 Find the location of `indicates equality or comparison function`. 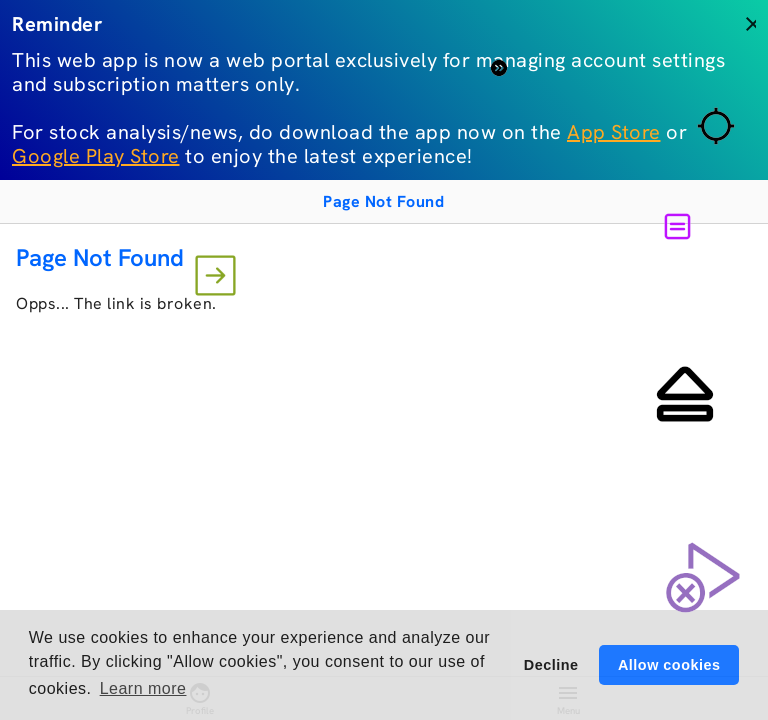

indicates equality or comparison function is located at coordinates (677, 226).